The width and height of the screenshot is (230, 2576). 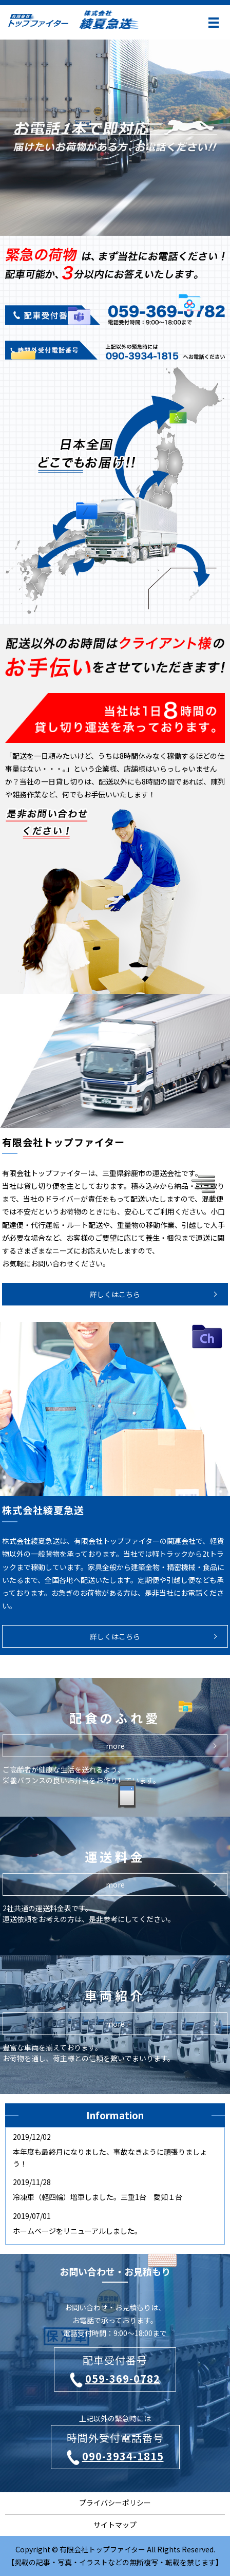 I want to click on open microsoft teams files folder, so click(x=79, y=316).